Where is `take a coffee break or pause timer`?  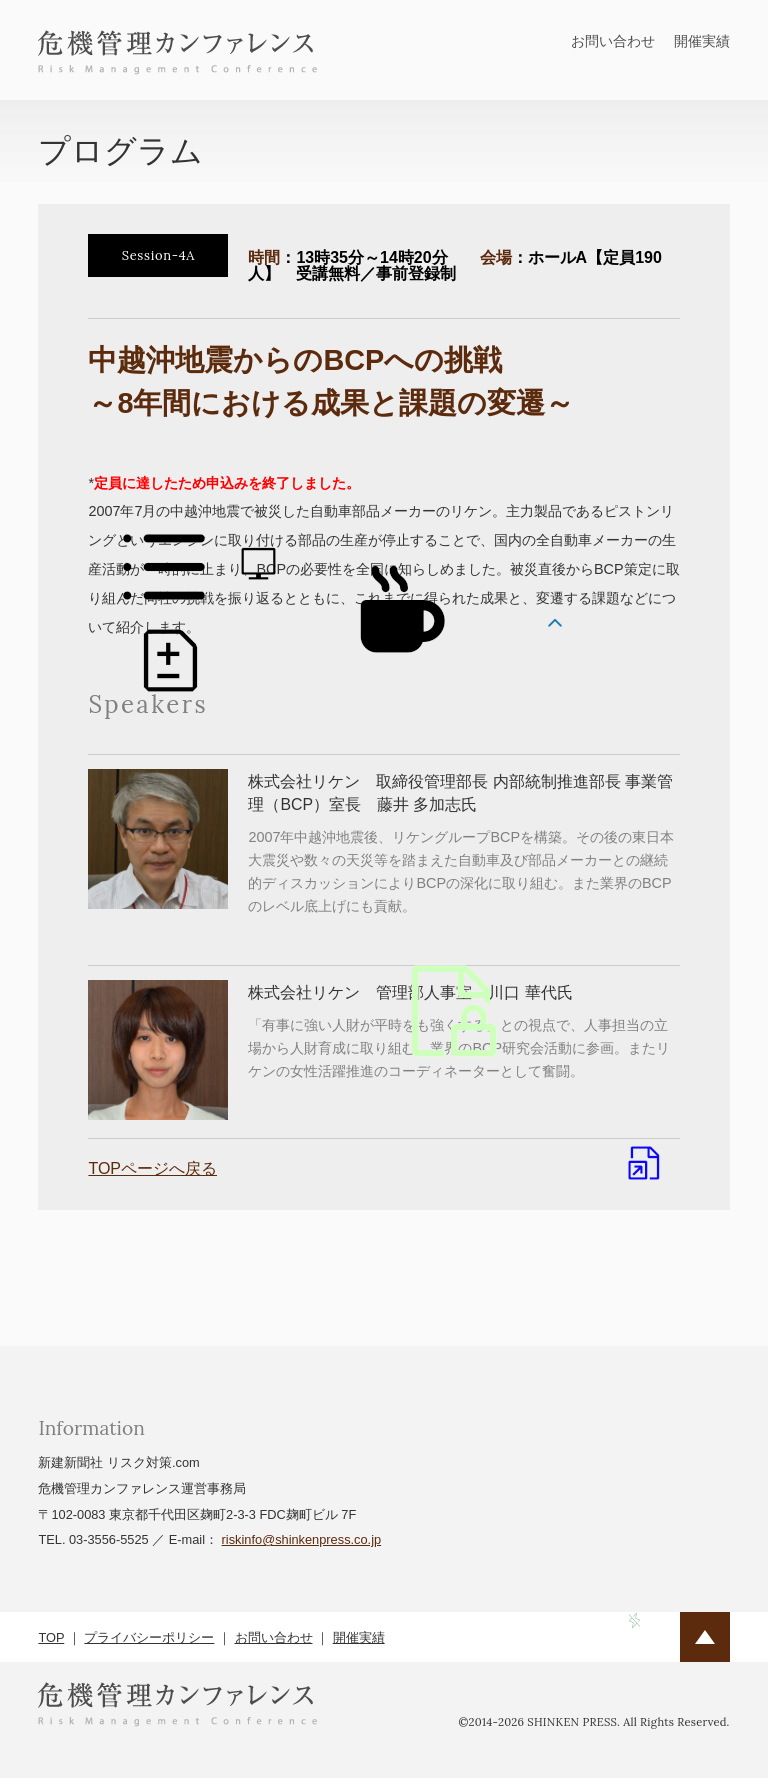 take a coffee break or pause timer is located at coordinates (397, 610).